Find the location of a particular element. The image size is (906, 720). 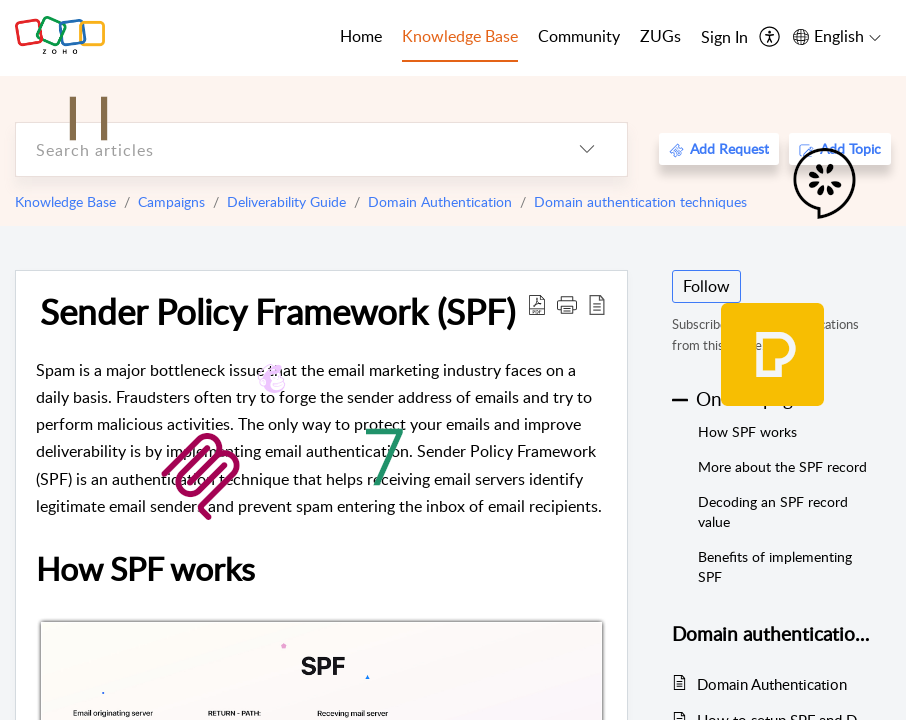

select or insert the number 7 is located at coordinates (383, 457).